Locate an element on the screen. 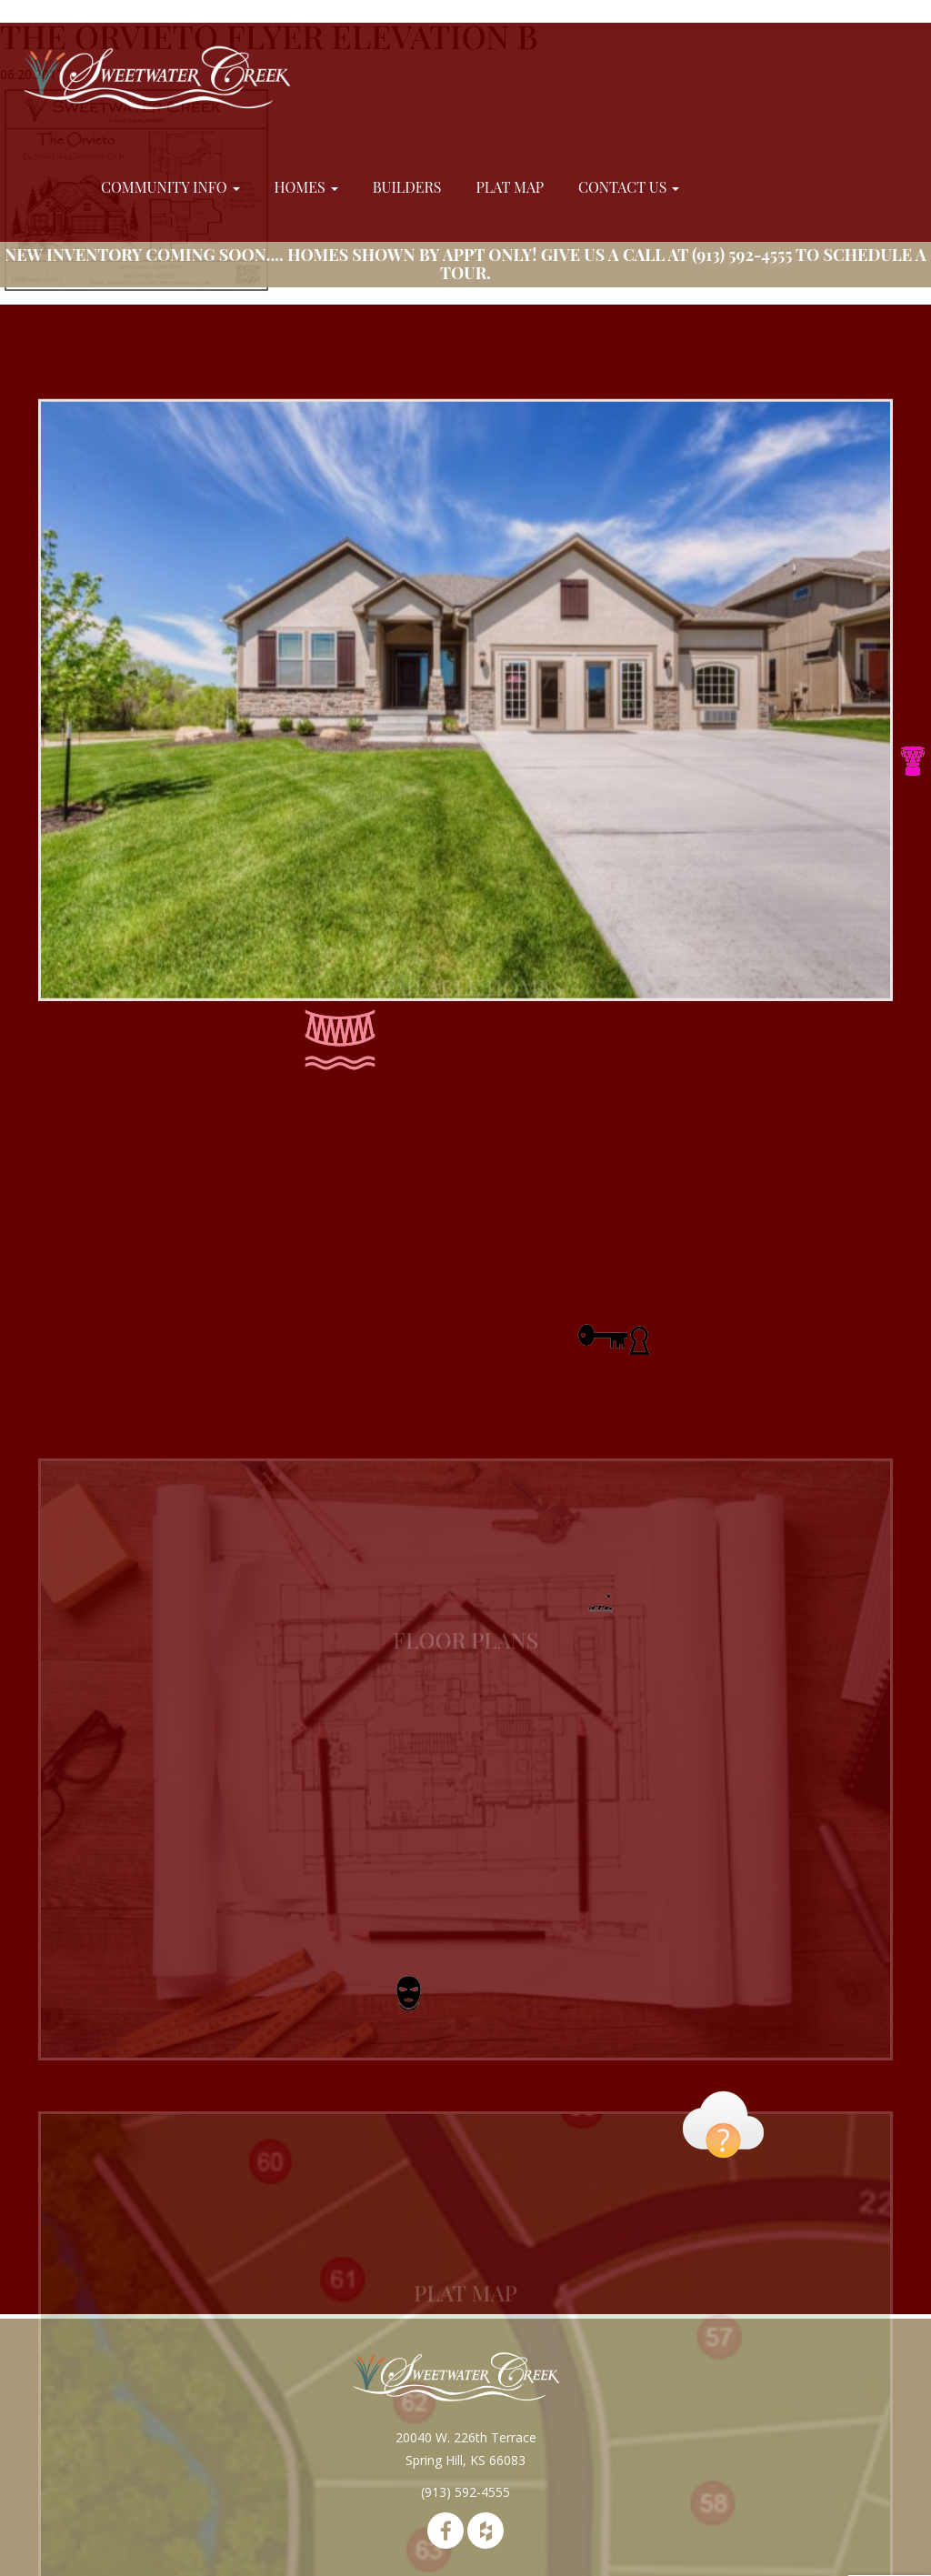 This screenshot has width=931, height=2576. select djembe or african drum instrument is located at coordinates (913, 760).